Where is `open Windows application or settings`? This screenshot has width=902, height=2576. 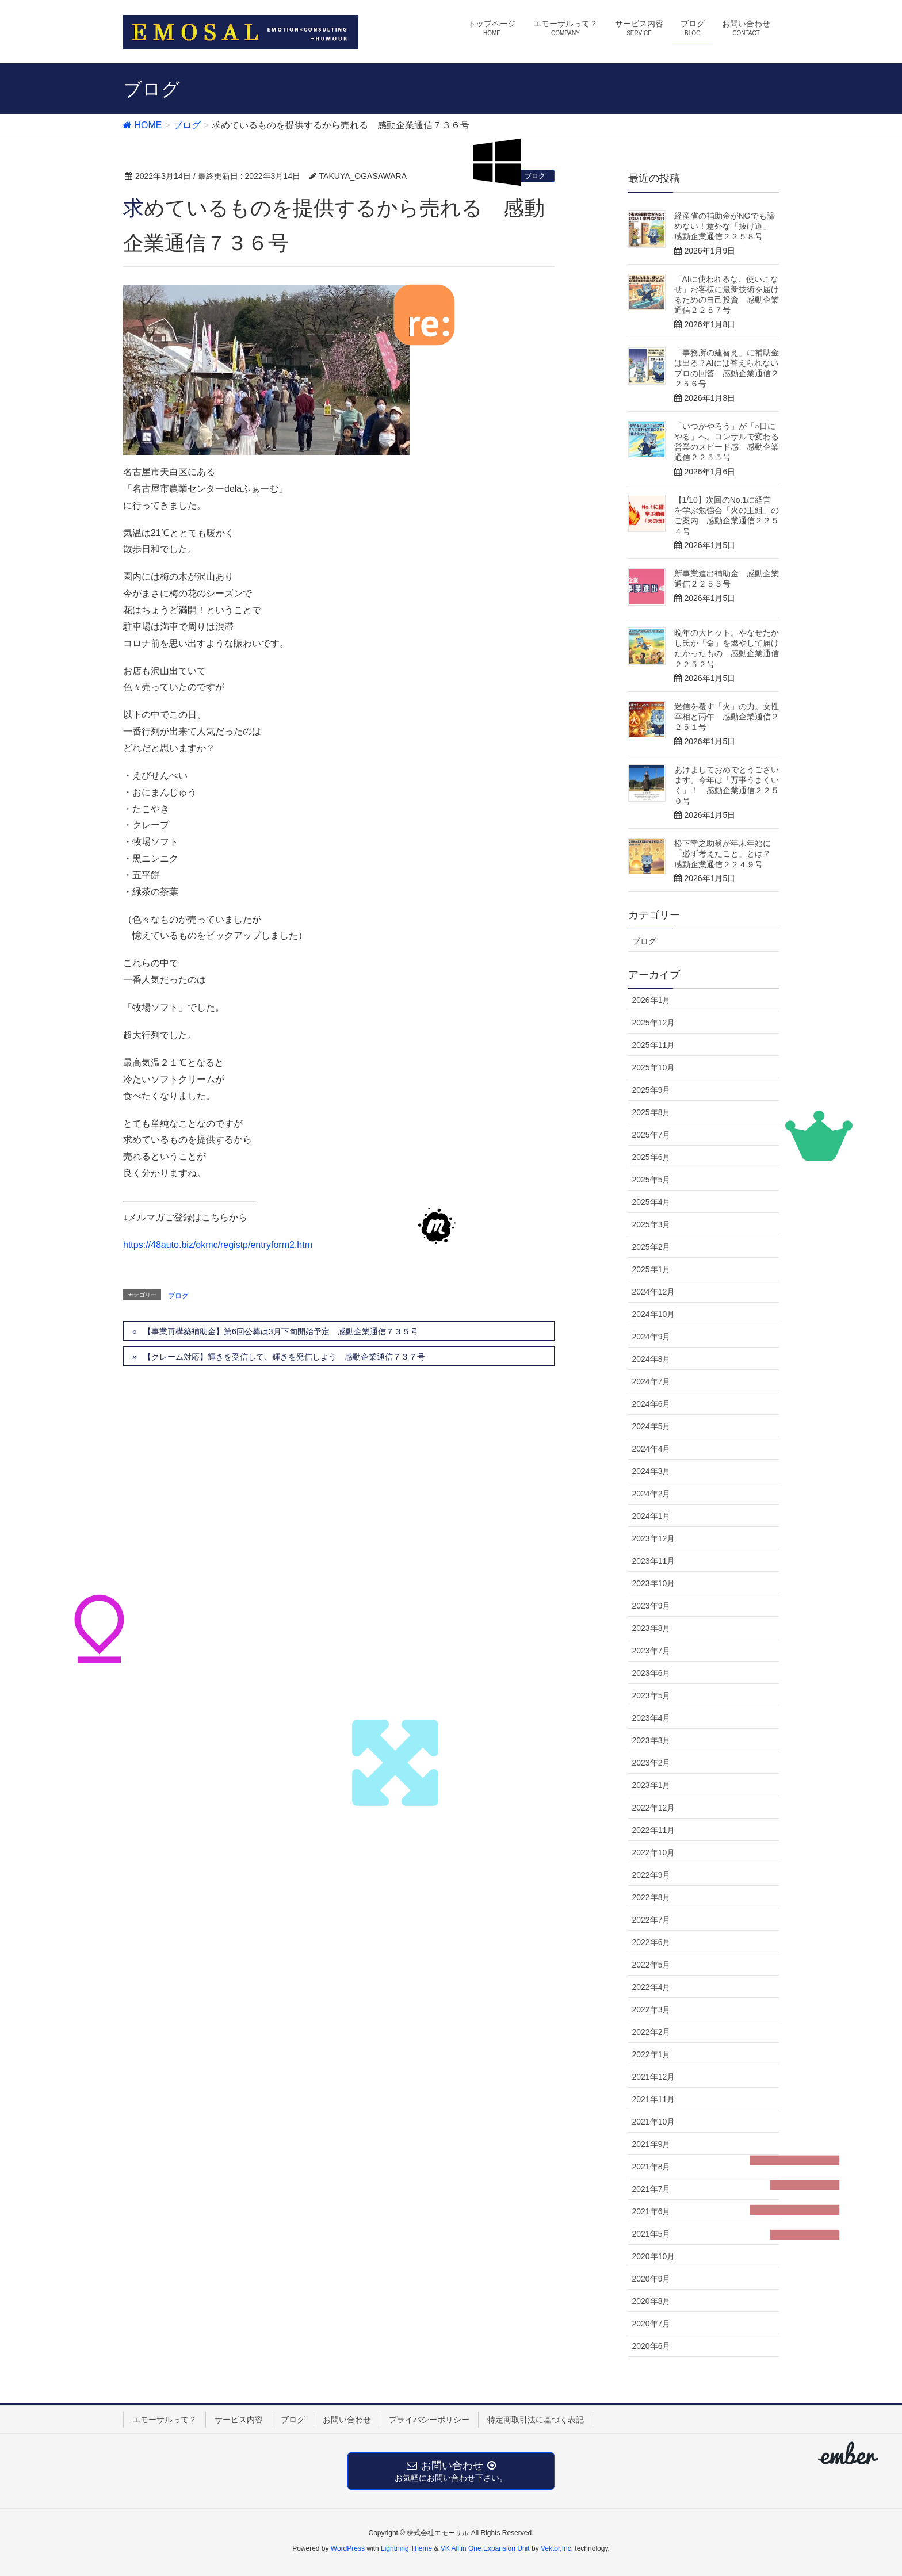 open Windows application or settings is located at coordinates (497, 162).